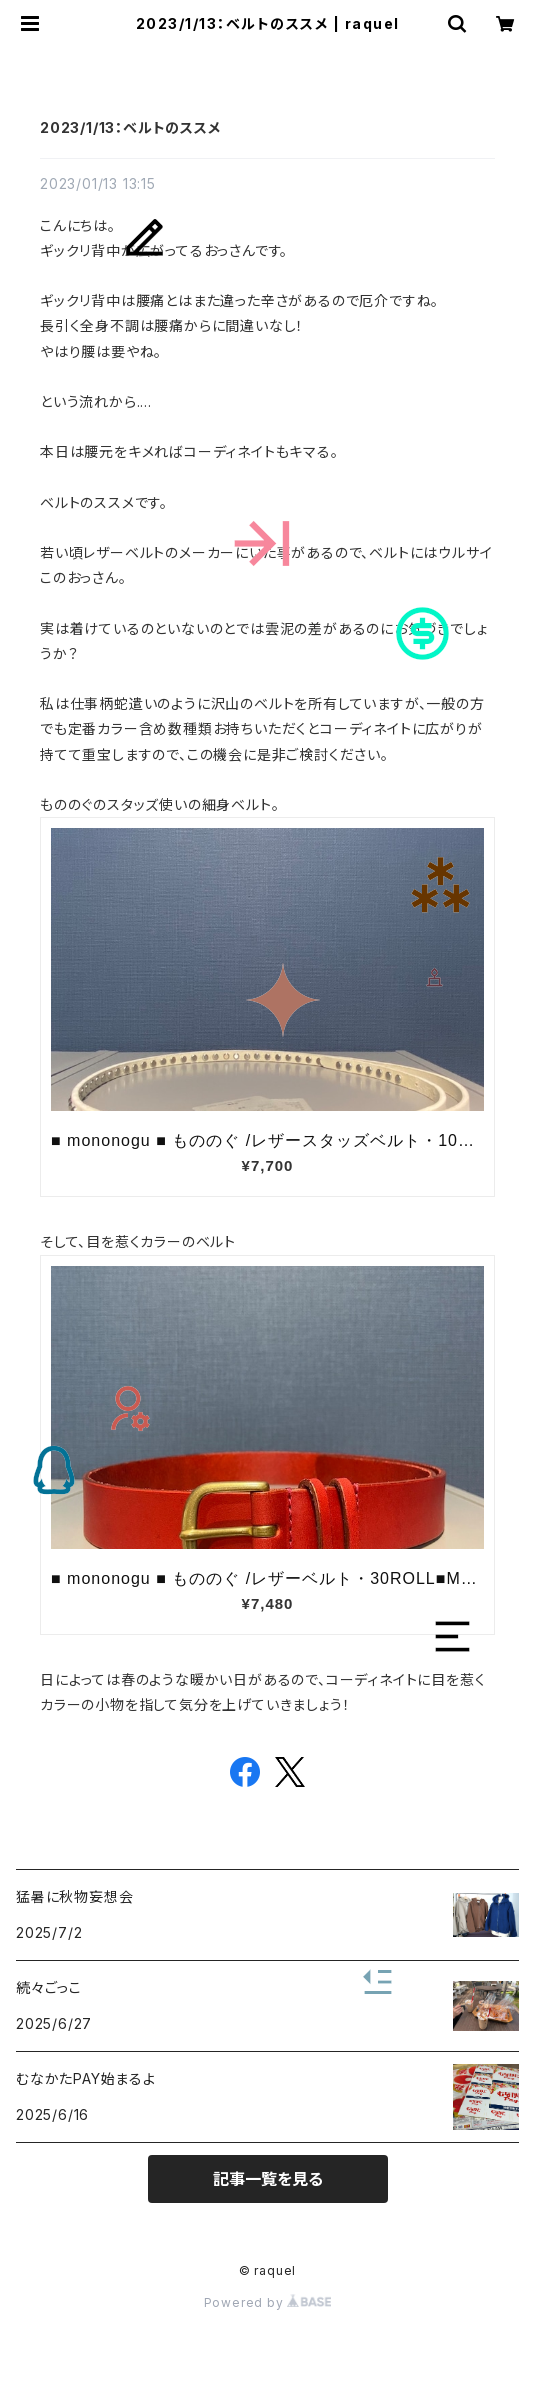 The width and height of the screenshot is (535, 2403). What do you see at coordinates (452, 1636) in the screenshot?
I see `open navigation menu` at bounding box center [452, 1636].